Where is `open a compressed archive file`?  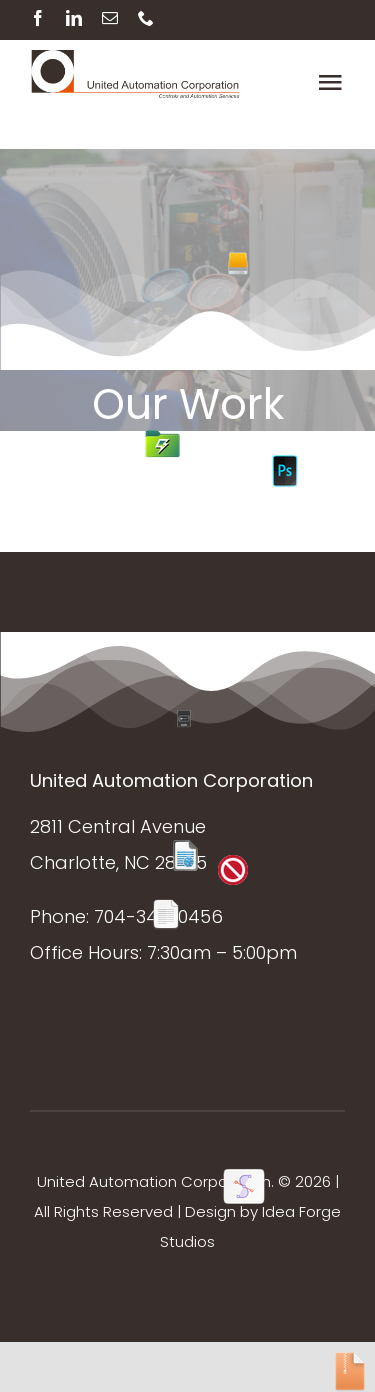
open a compressed archive file is located at coordinates (350, 1372).